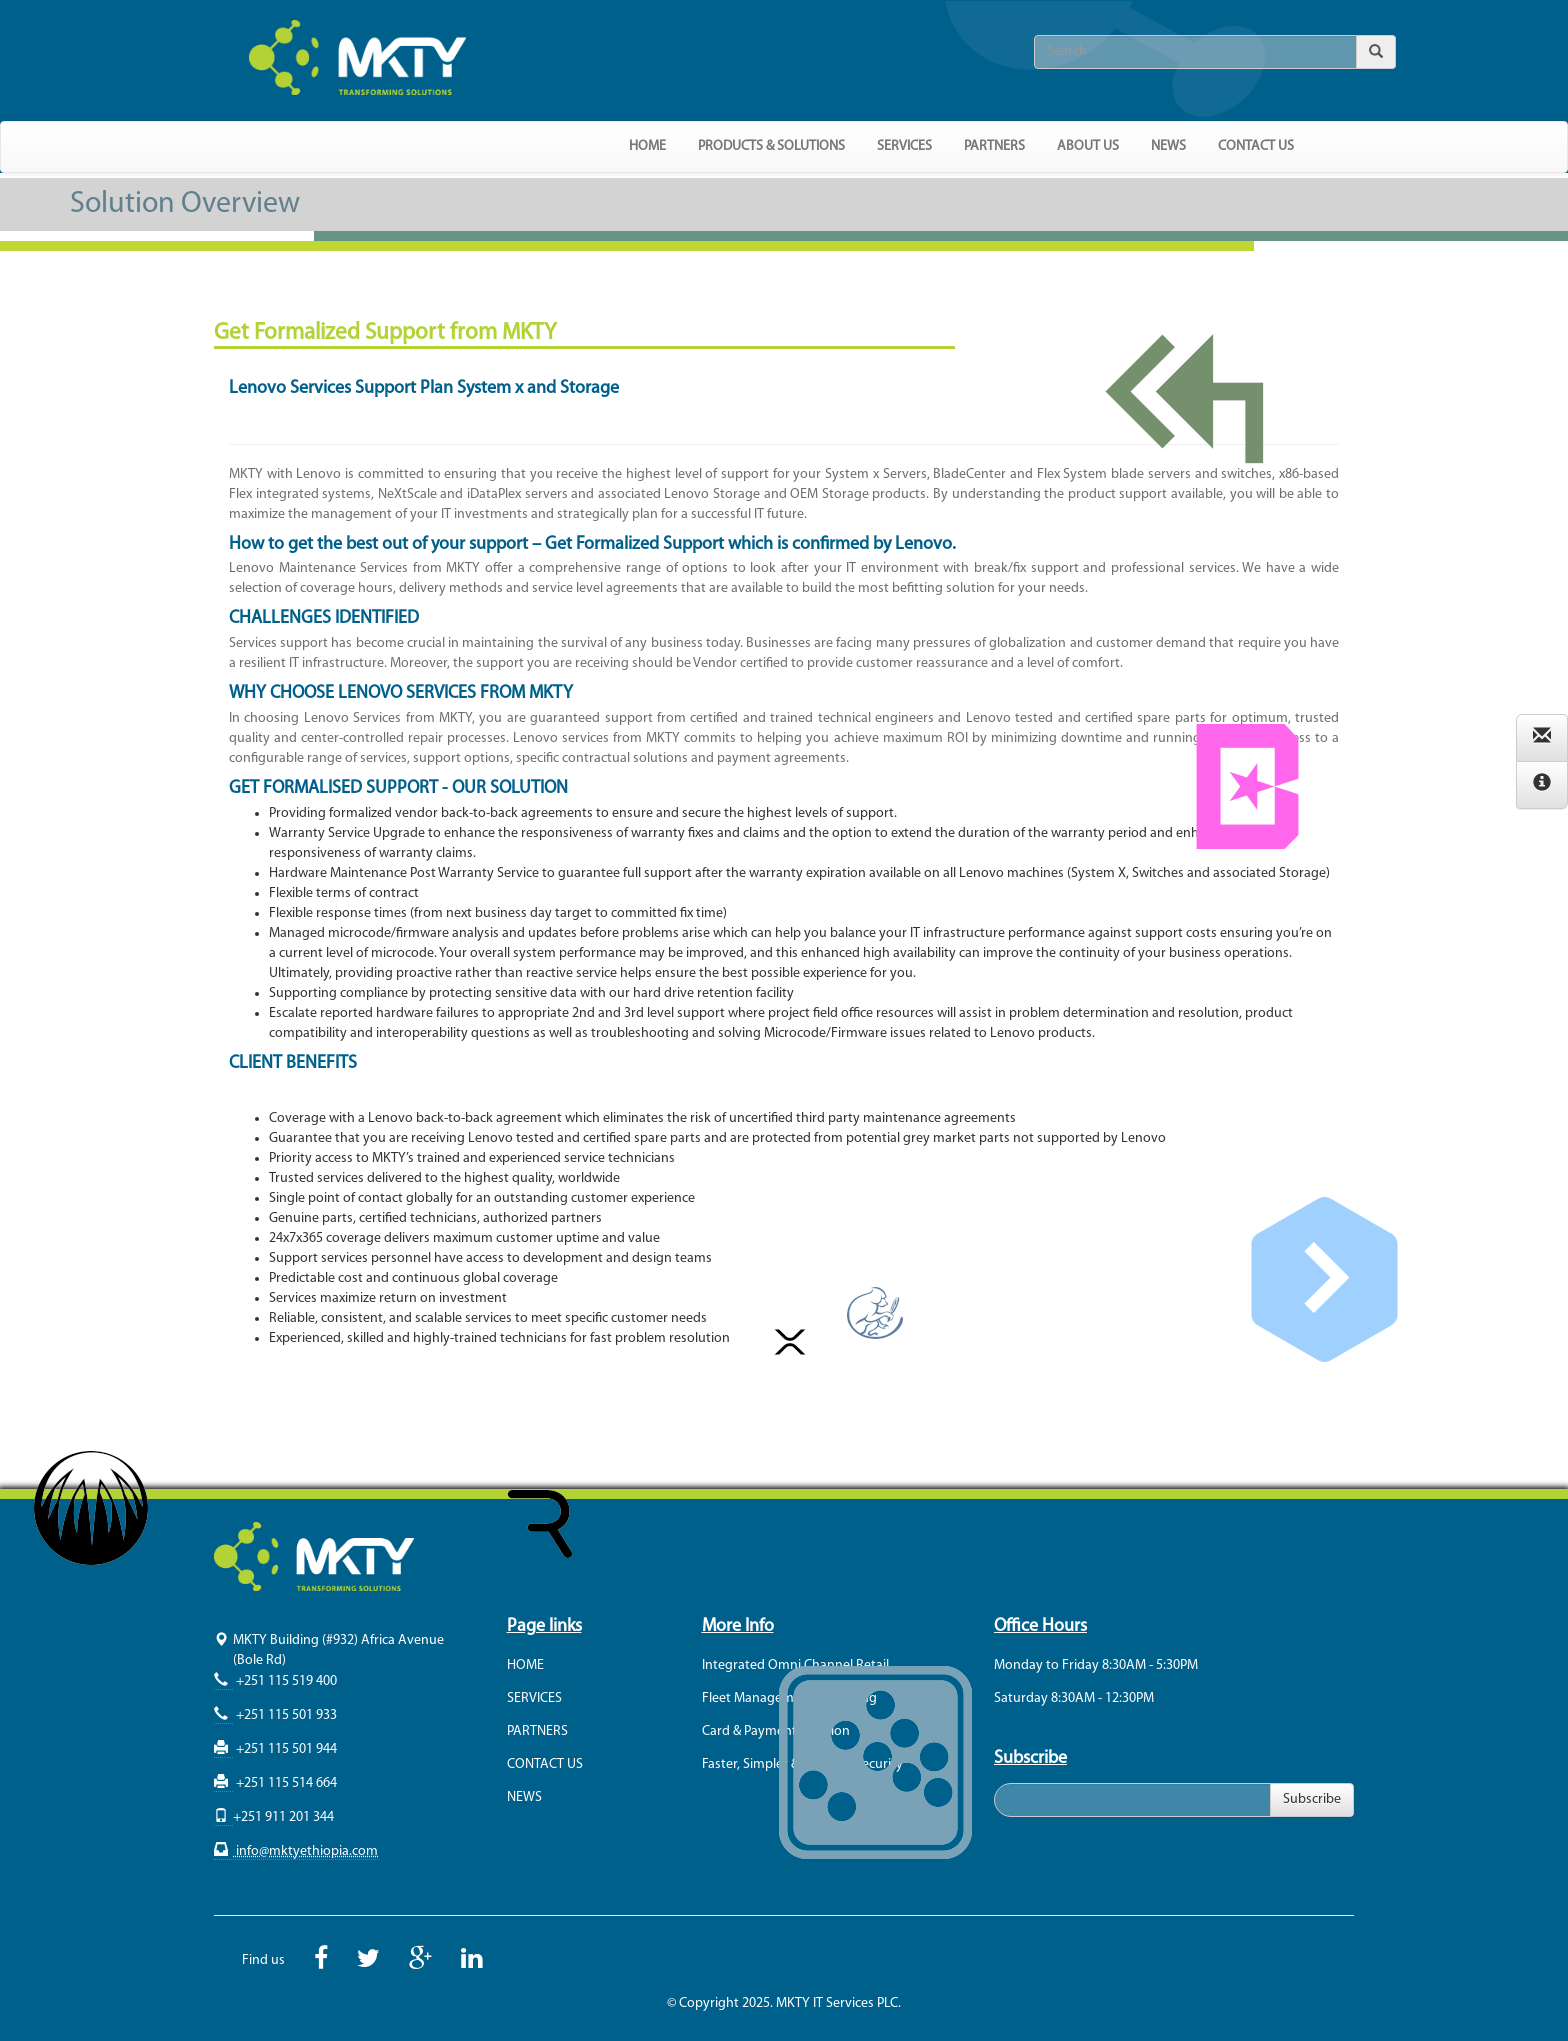 Image resolution: width=1568 pixels, height=2041 pixels. Describe the element at coordinates (540, 1524) in the screenshot. I see `rive animation platform logo` at that location.